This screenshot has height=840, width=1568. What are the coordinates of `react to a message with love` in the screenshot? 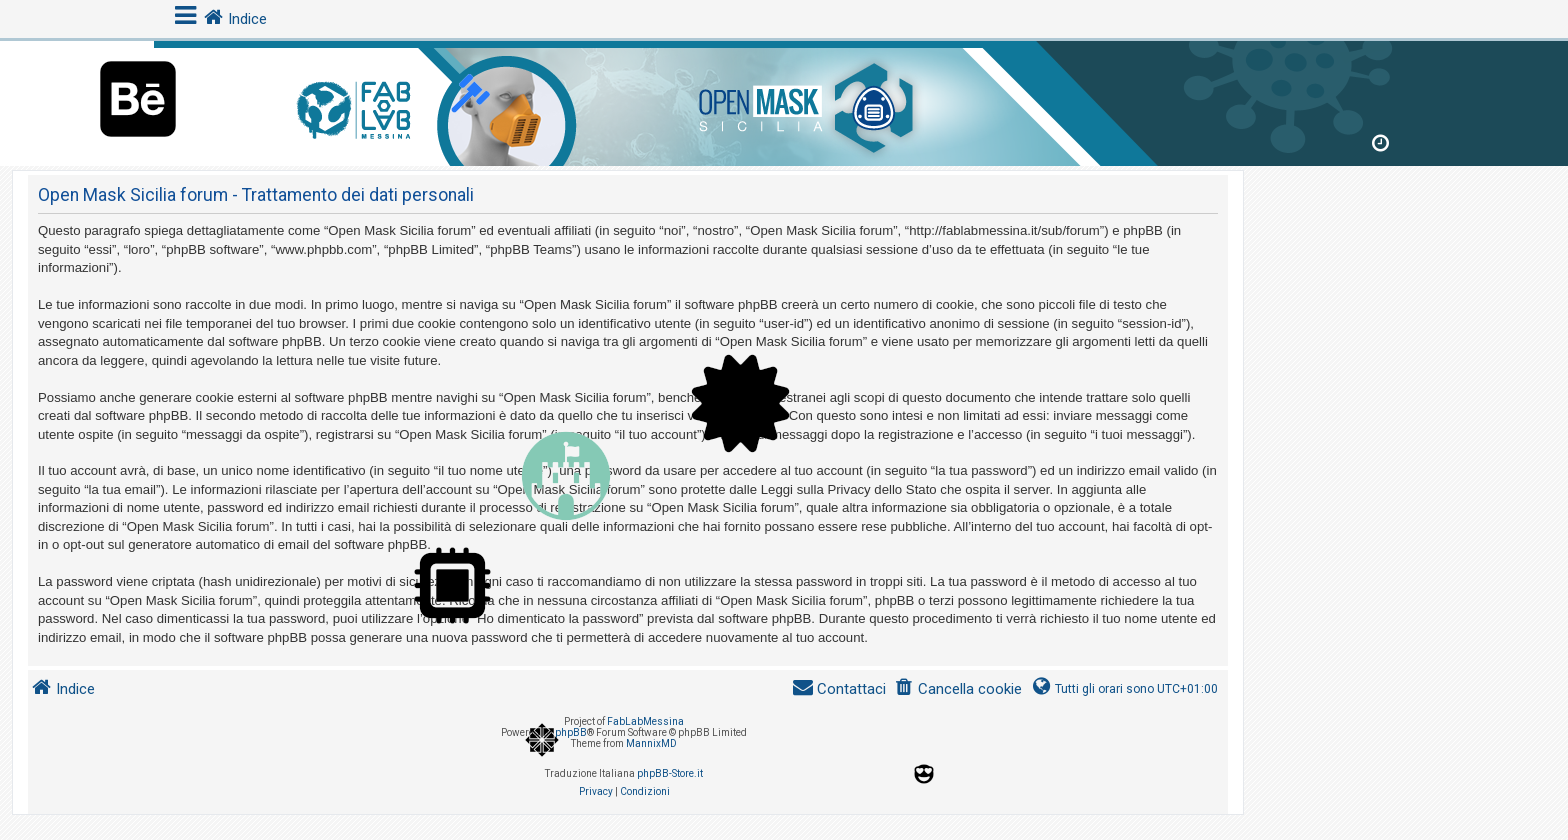 It's located at (924, 774).